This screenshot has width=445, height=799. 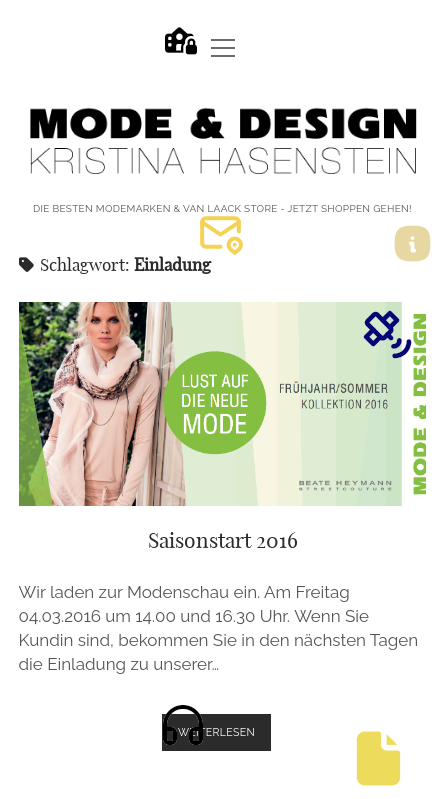 I want to click on listen to audio or music, so click(x=183, y=725).